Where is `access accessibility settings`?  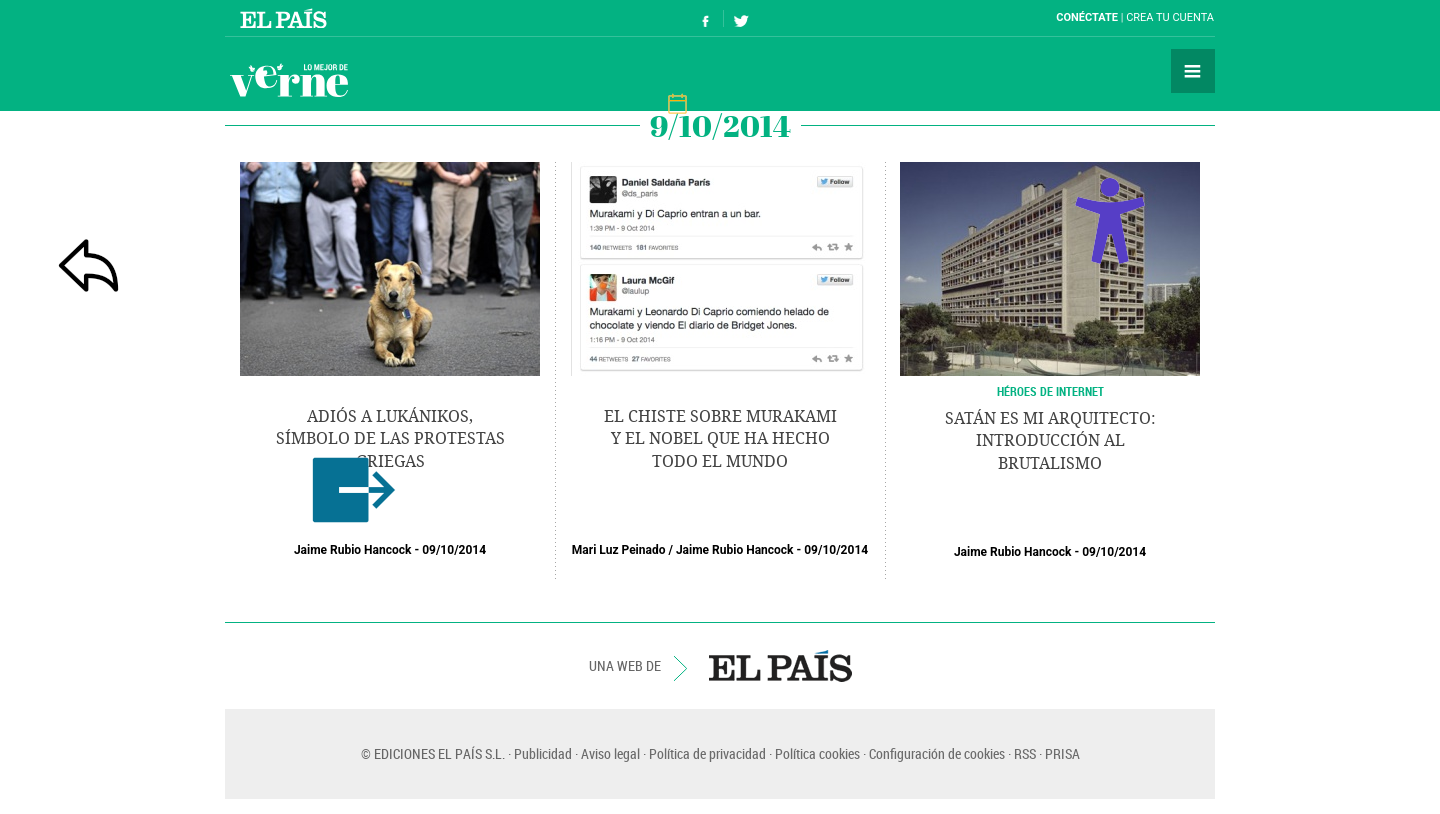 access accessibility settings is located at coordinates (1110, 221).